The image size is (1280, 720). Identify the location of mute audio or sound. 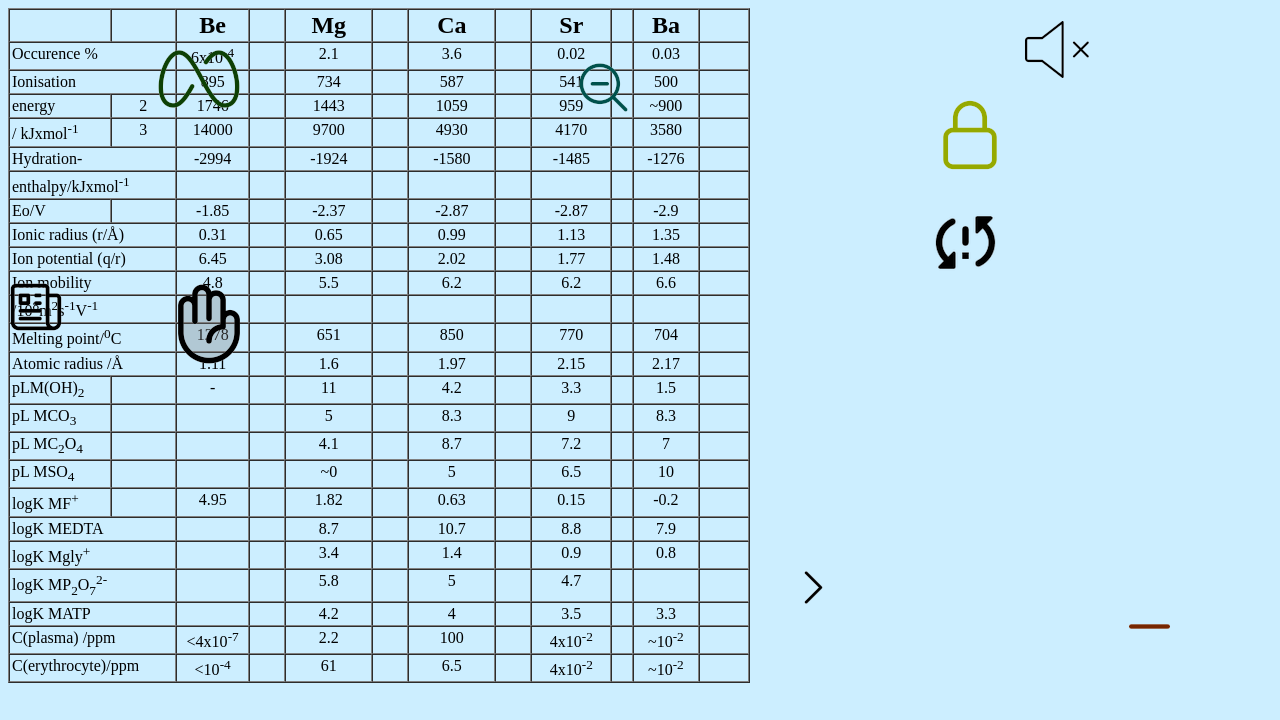
(1053, 49).